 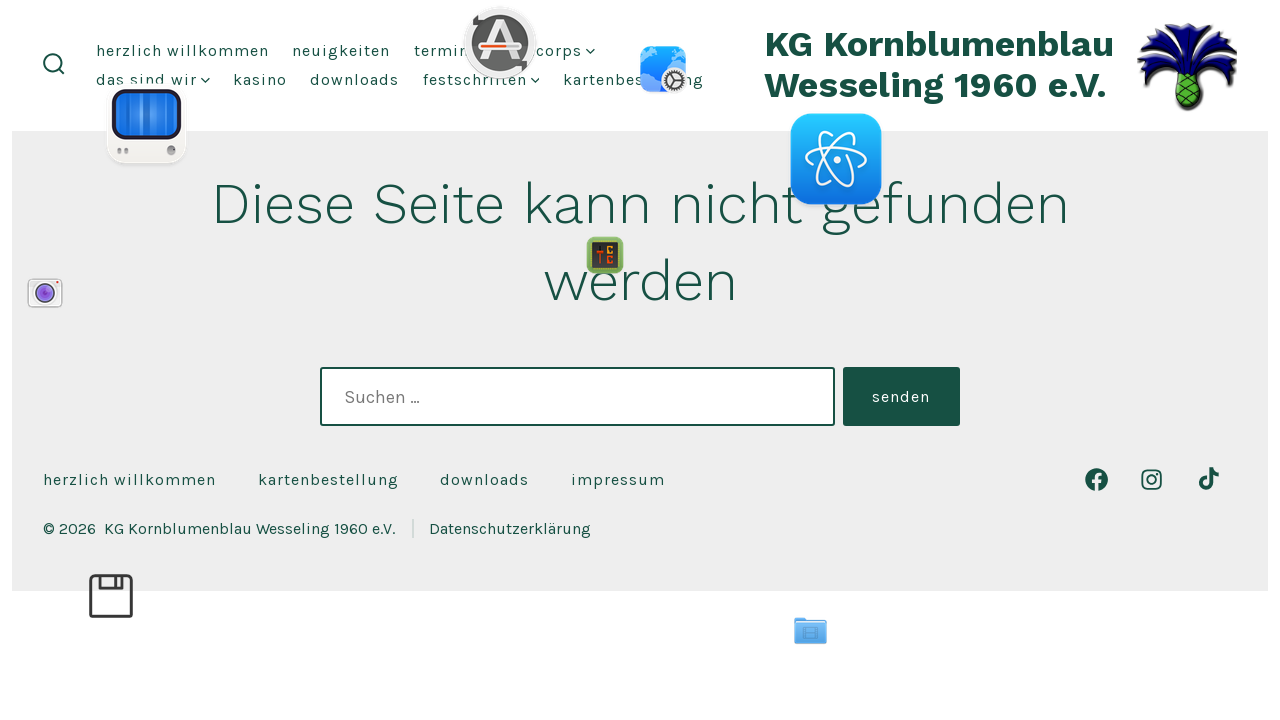 What do you see at coordinates (663, 69) in the screenshot?
I see `configure network and workgroup settings` at bounding box center [663, 69].